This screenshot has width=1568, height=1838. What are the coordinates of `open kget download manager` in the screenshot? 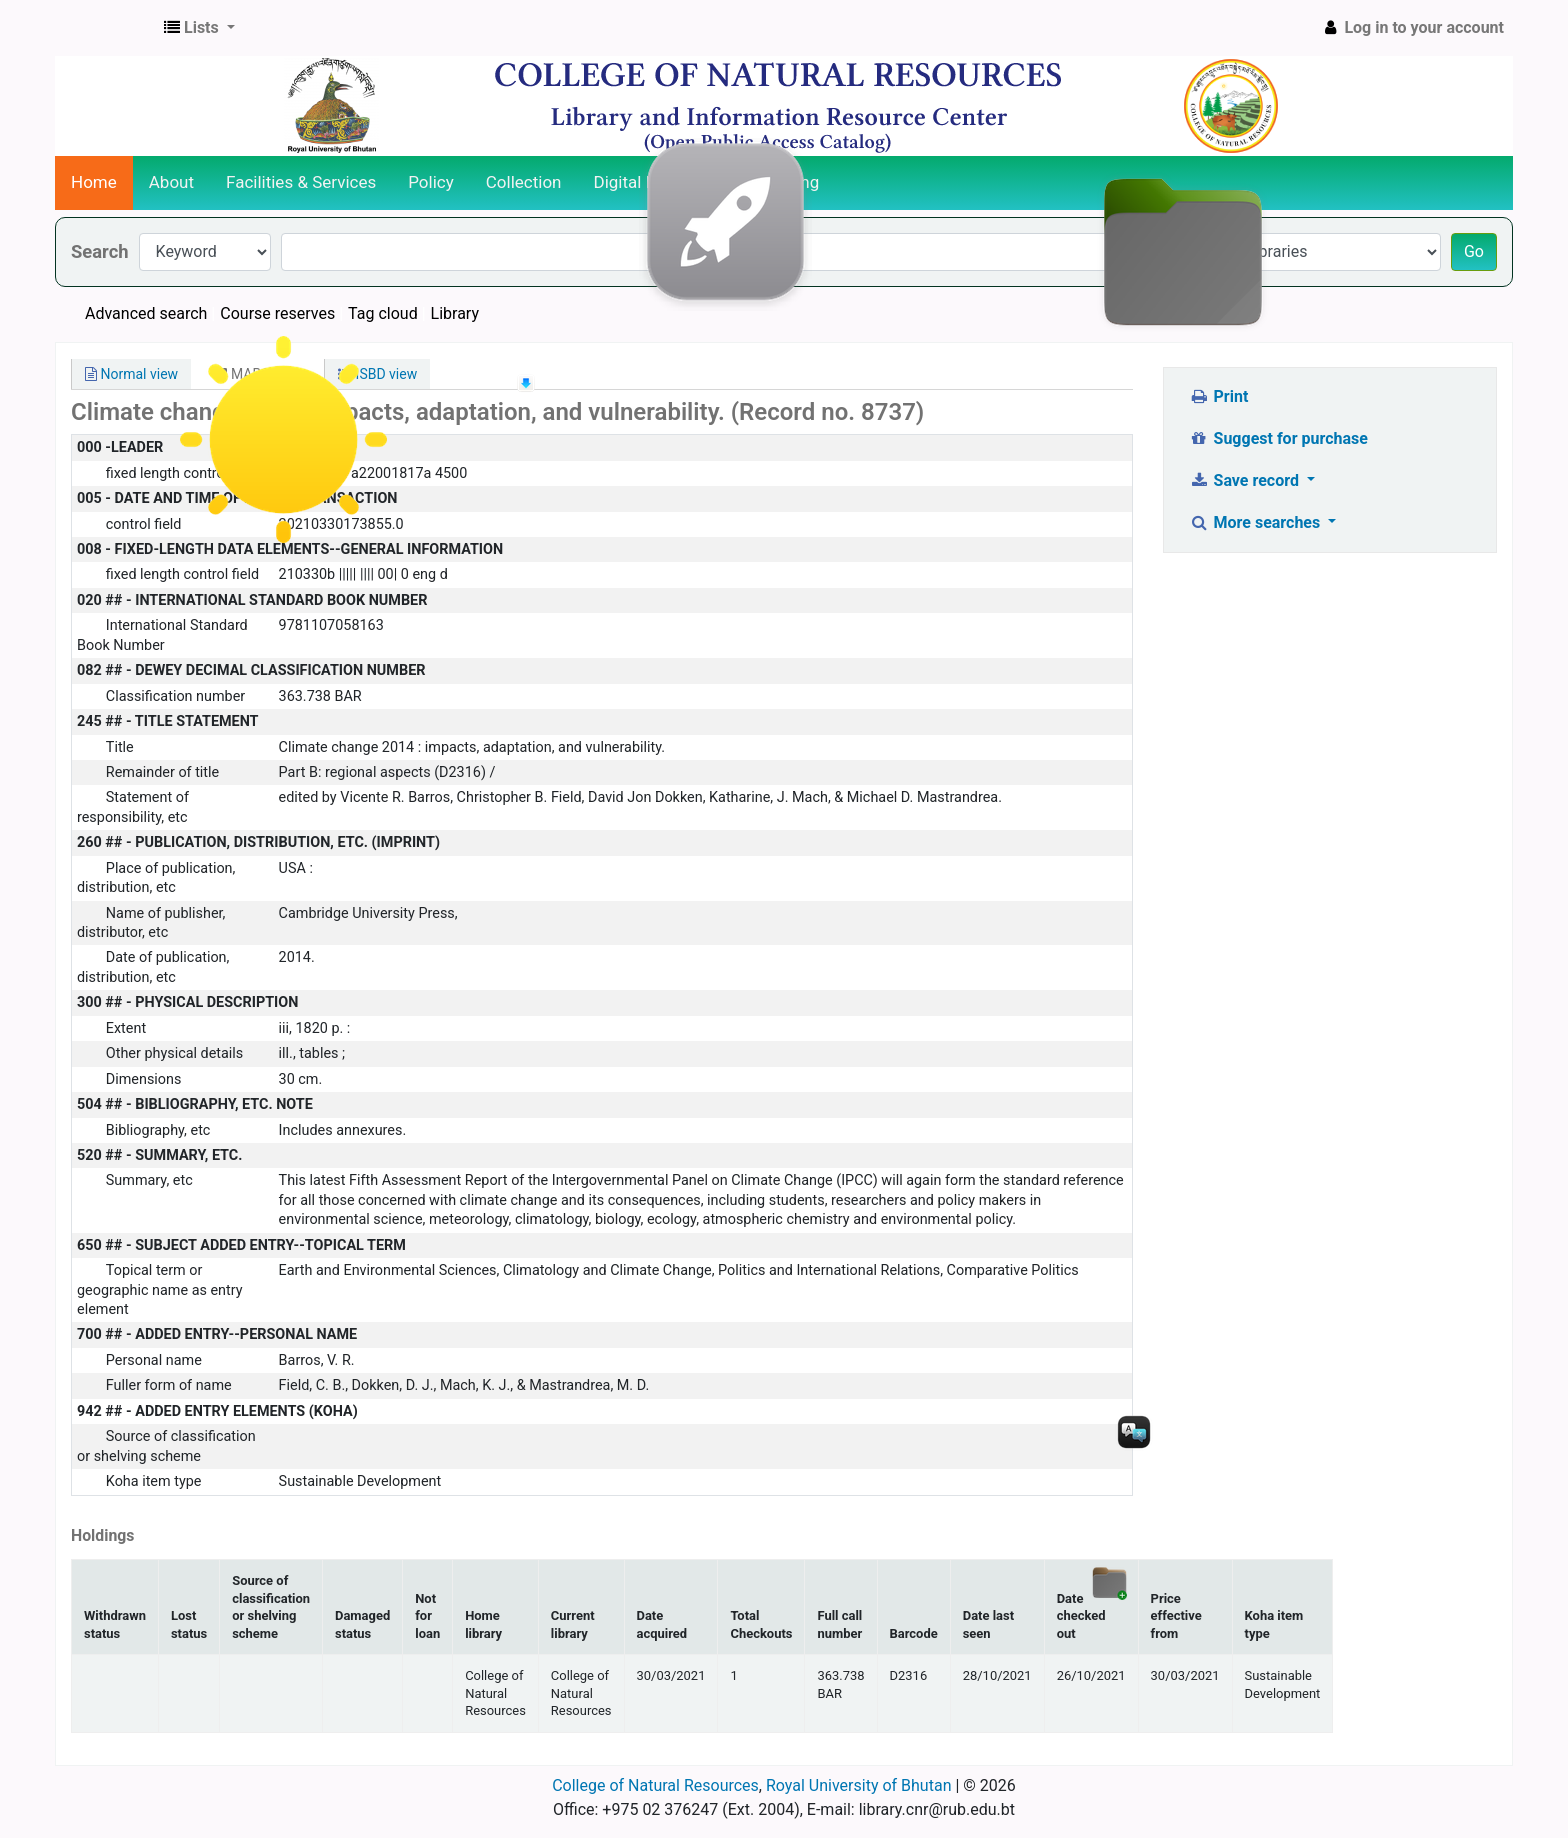 It's located at (526, 383).